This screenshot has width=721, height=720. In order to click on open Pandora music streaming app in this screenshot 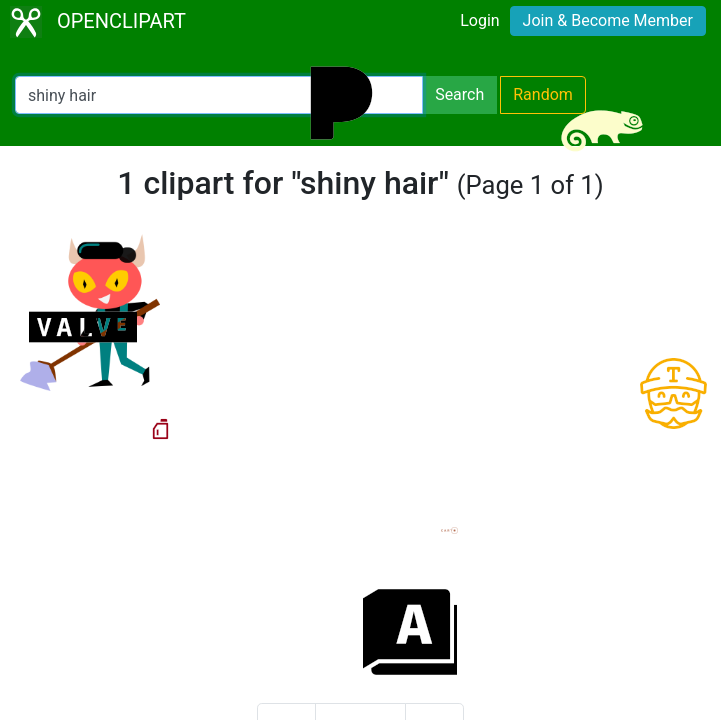, I will do `click(342, 103)`.